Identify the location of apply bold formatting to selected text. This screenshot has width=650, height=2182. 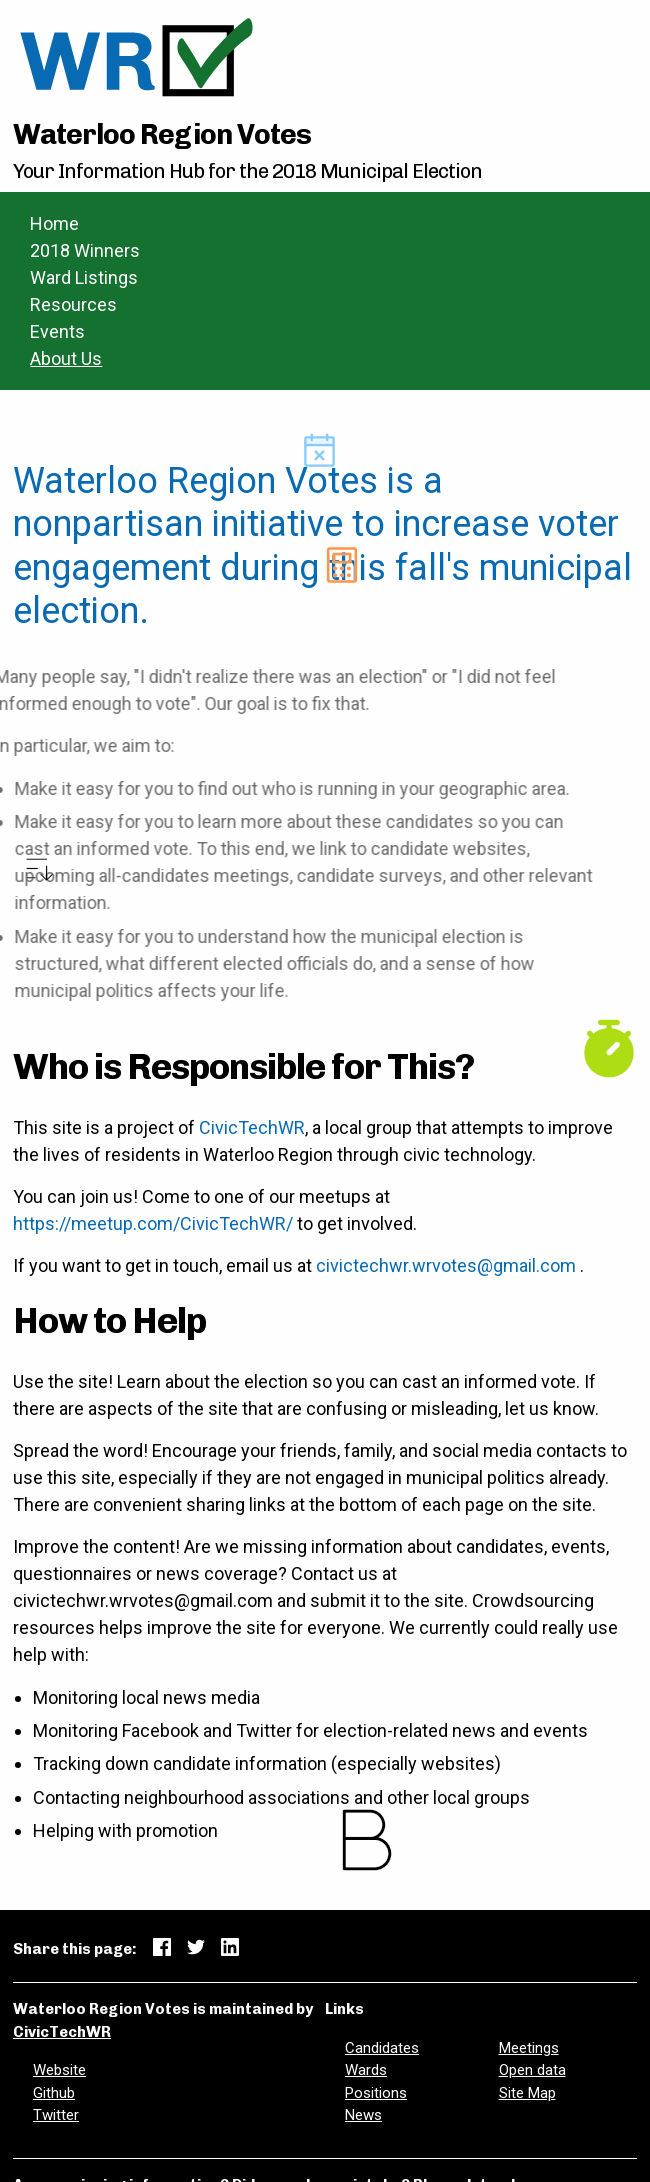
(362, 1841).